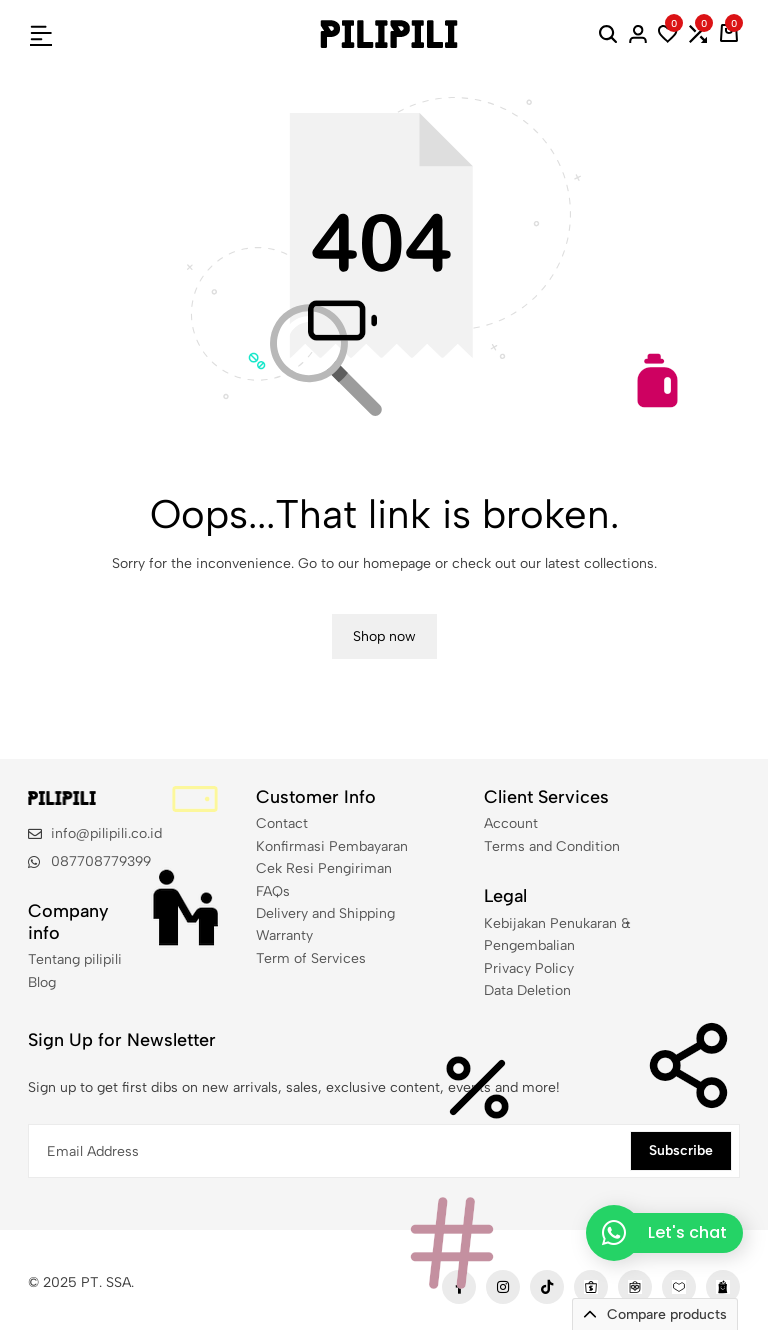 The height and width of the screenshot is (1330, 768). Describe the element at coordinates (195, 799) in the screenshot. I see `access storage or drive settings` at that location.